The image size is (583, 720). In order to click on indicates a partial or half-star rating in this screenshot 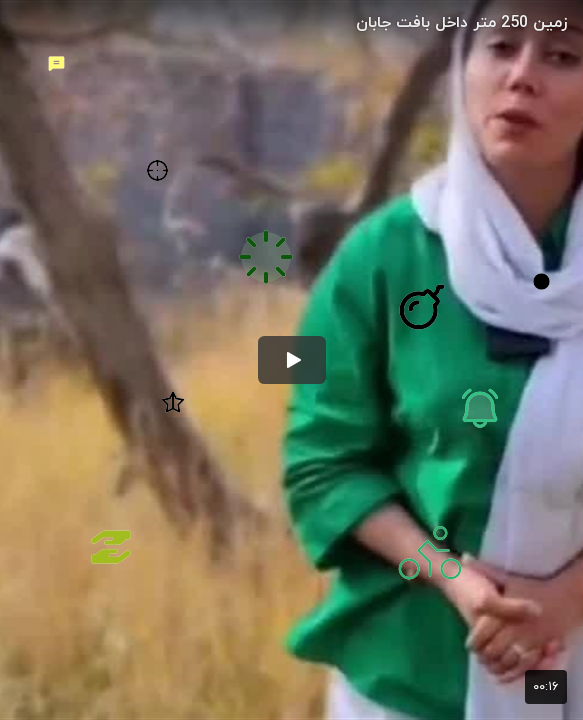, I will do `click(173, 403)`.